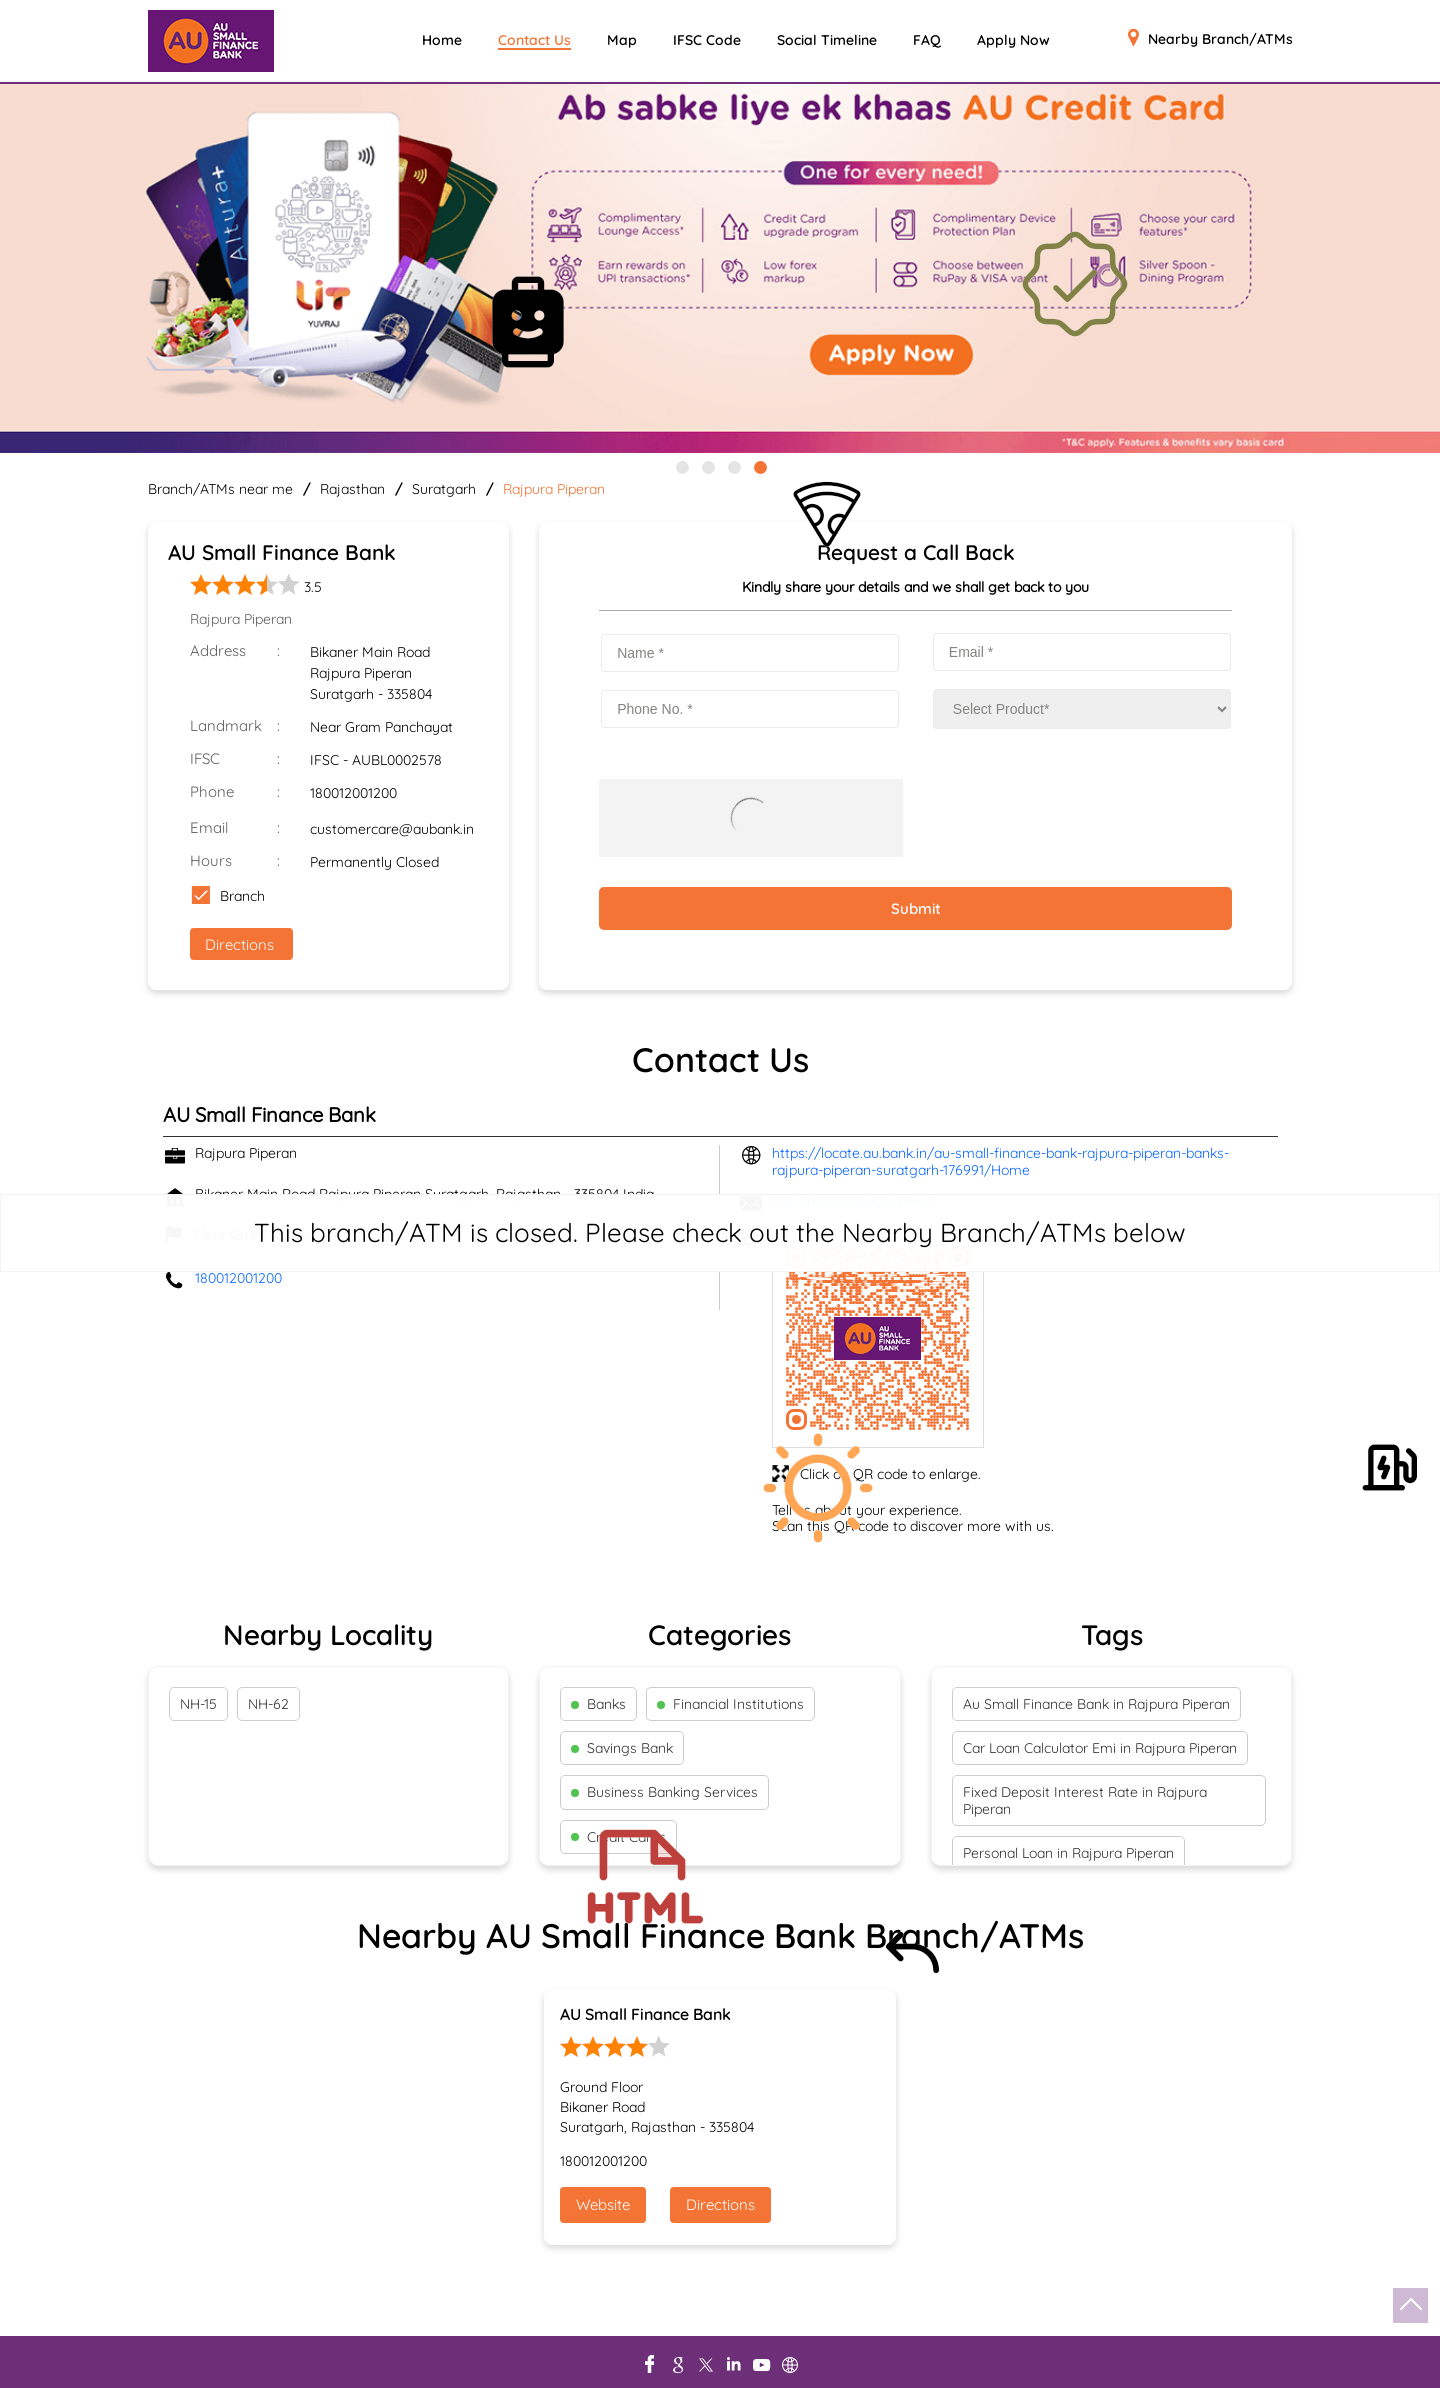  I want to click on find nearby EV charging stations, so click(1387, 1467).